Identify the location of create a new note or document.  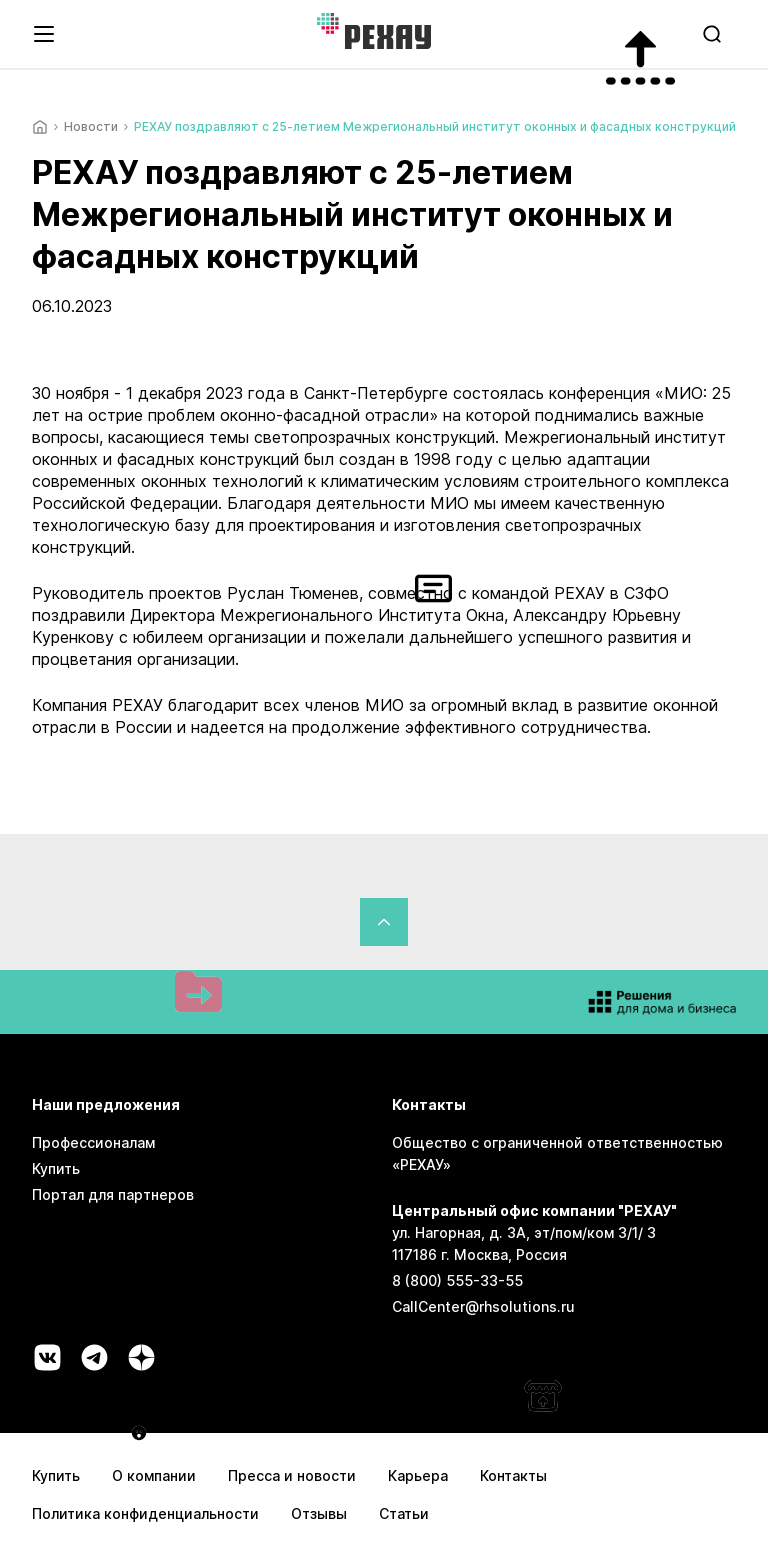
(433, 588).